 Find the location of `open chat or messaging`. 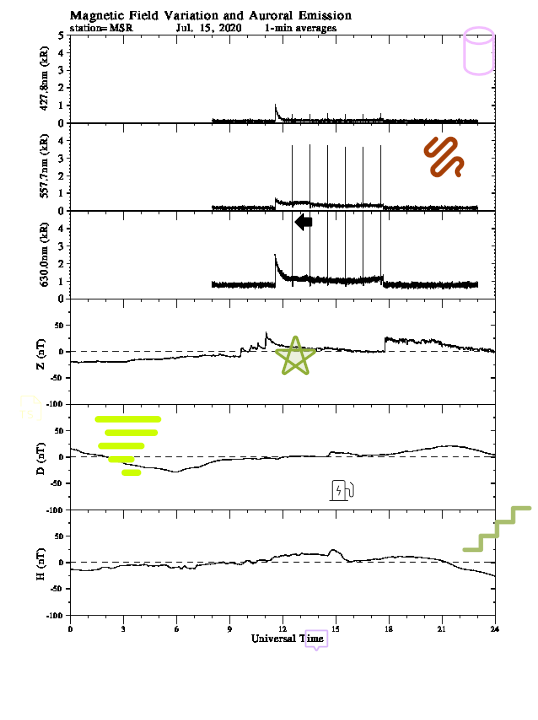

open chat or messaging is located at coordinates (316, 639).